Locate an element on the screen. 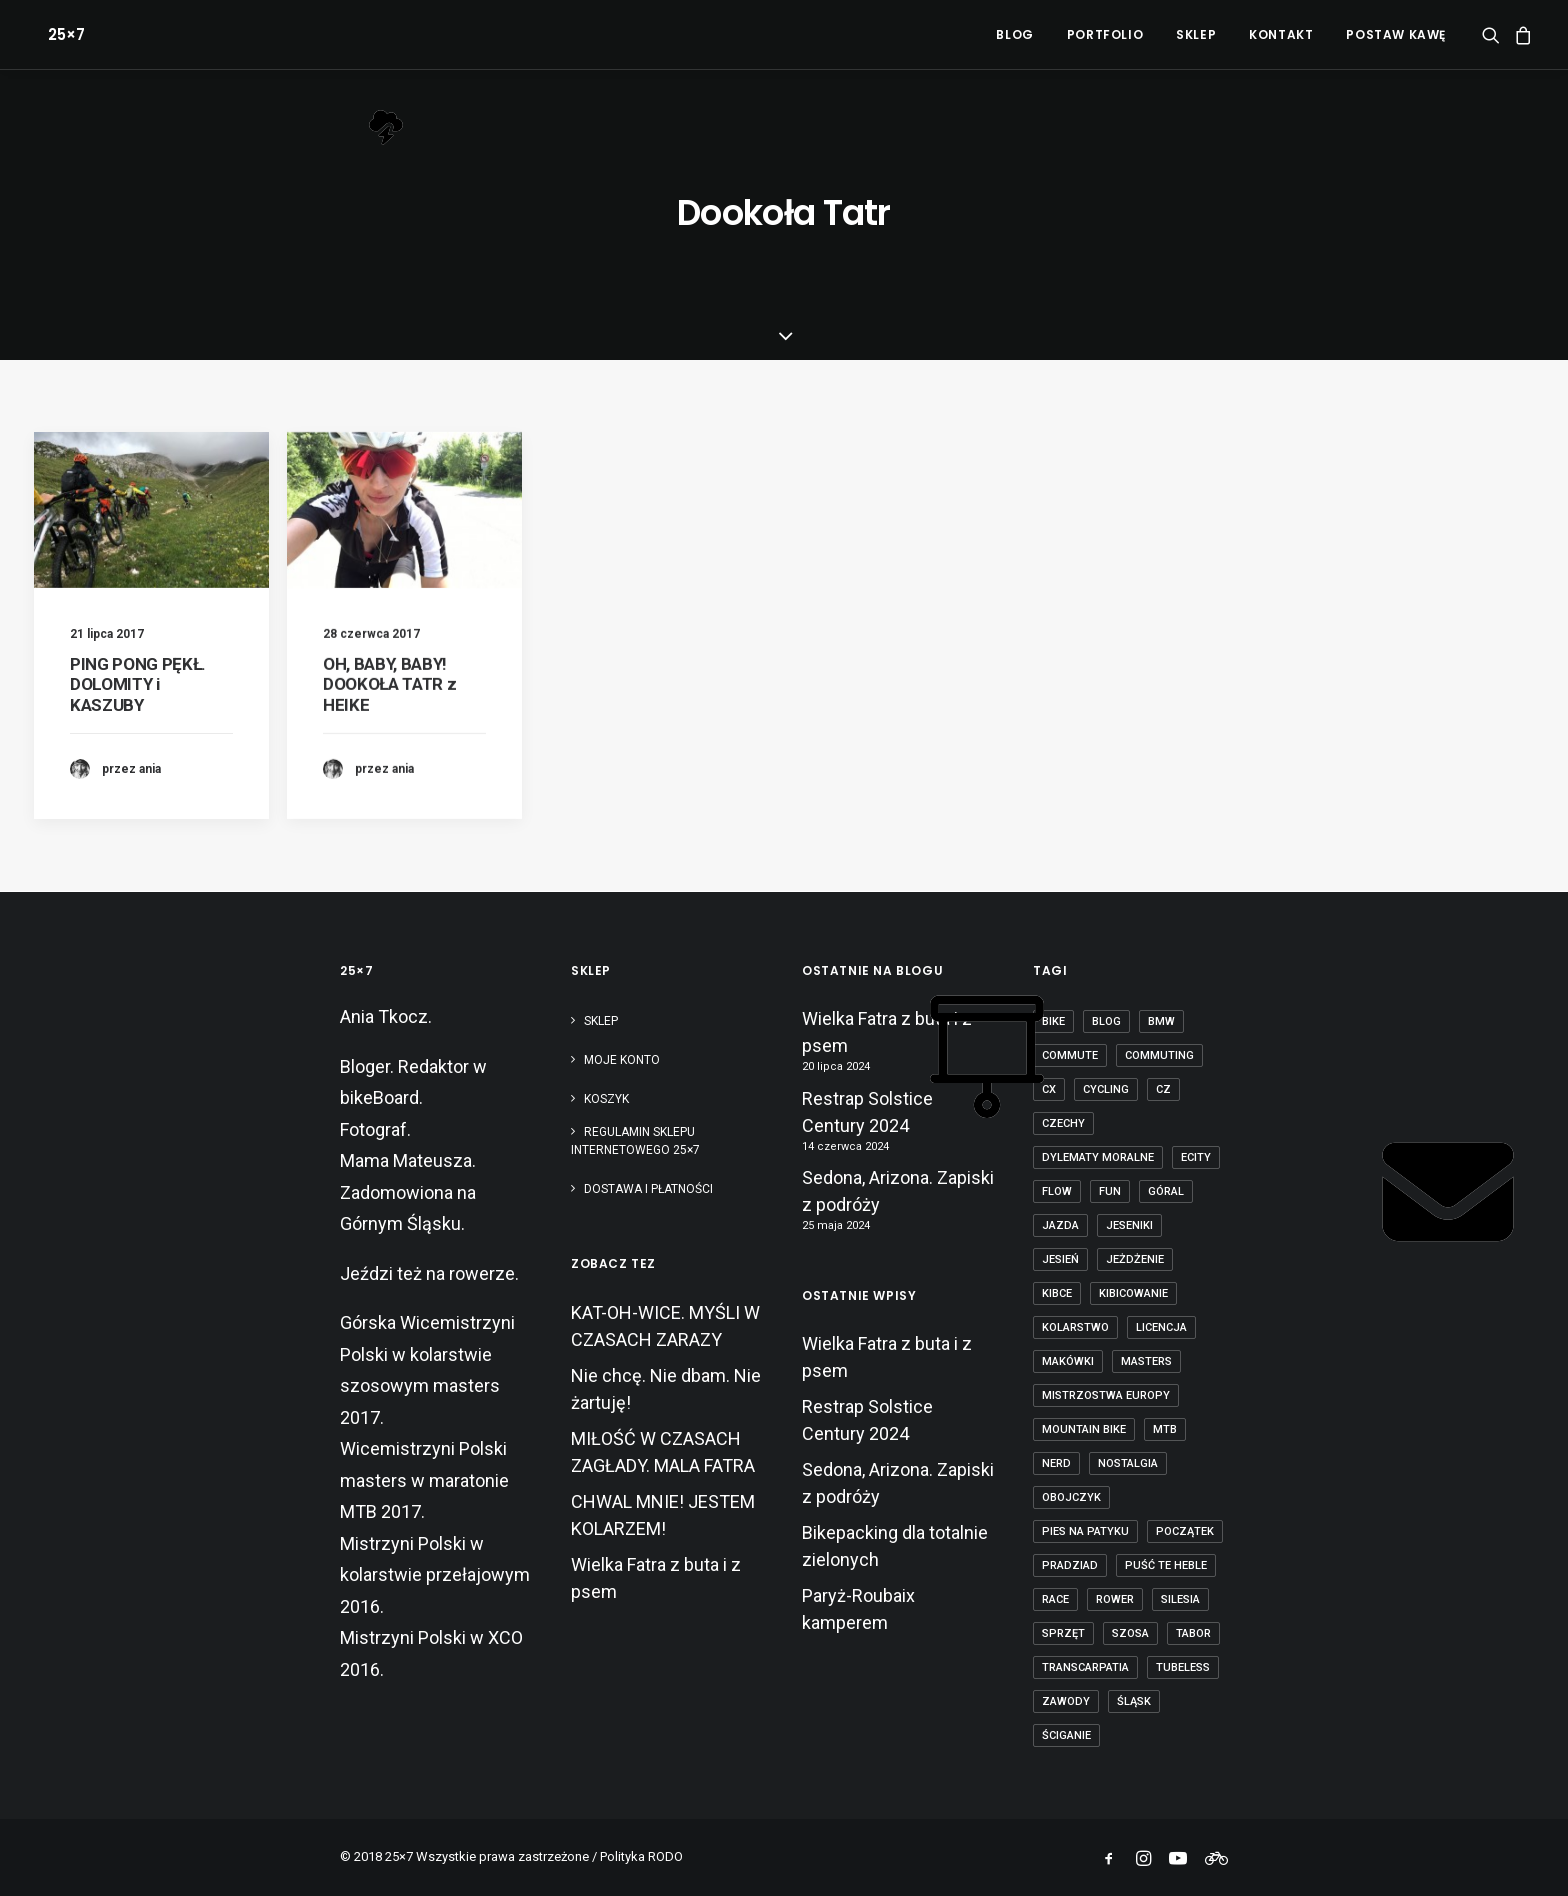 This screenshot has width=1568, height=1896. start a presentation is located at coordinates (987, 1048).